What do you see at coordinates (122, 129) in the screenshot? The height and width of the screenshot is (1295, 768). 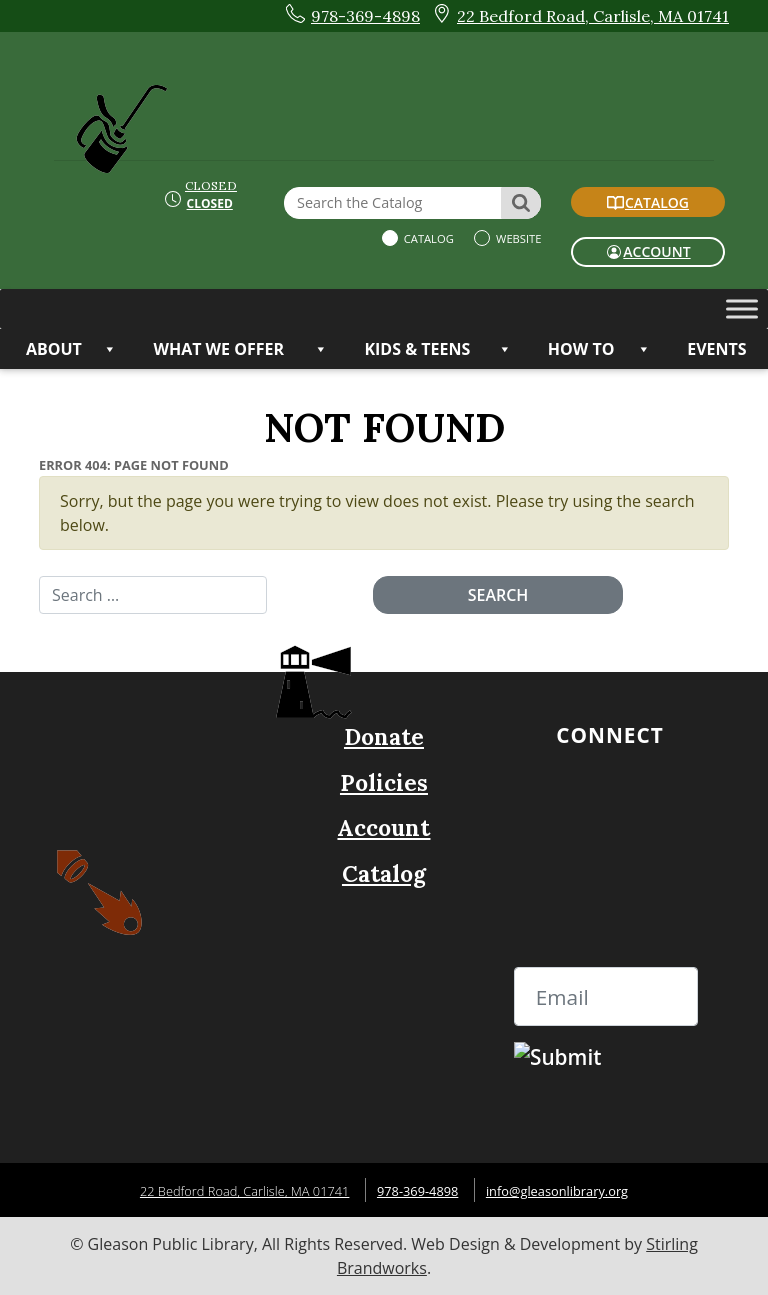 I see `apply lubrication or maintenance to equipment` at bounding box center [122, 129].